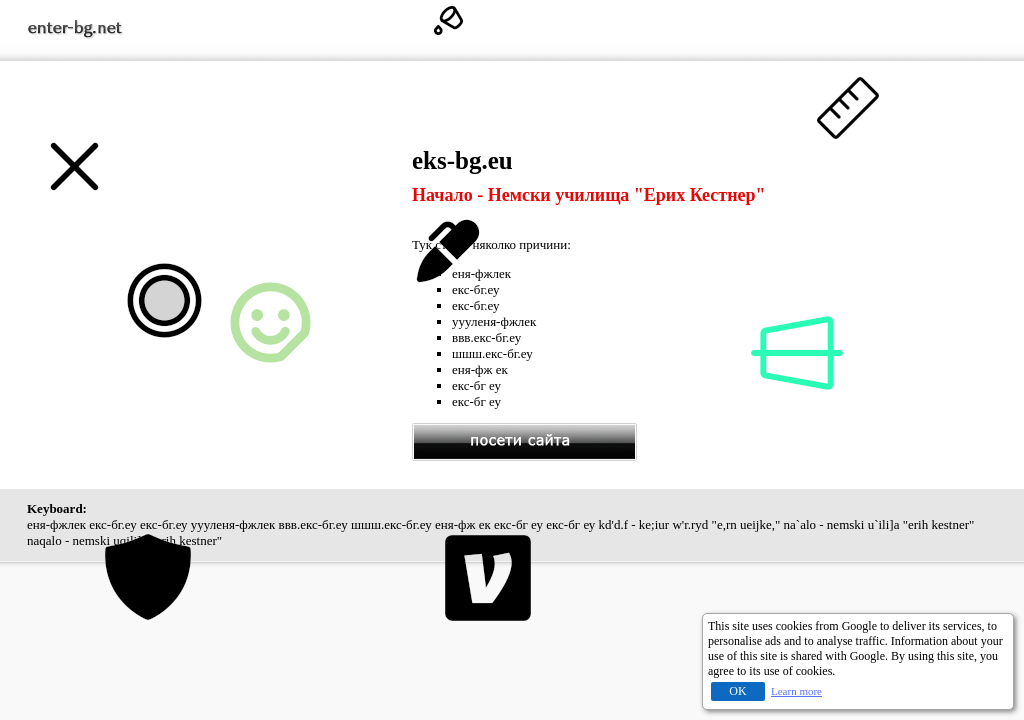 This screenshot has width=1024, height=720. What do you see at coordinates (148, 577) in the screenshot?
I see `access security settings` at bounding box center [148, 577].